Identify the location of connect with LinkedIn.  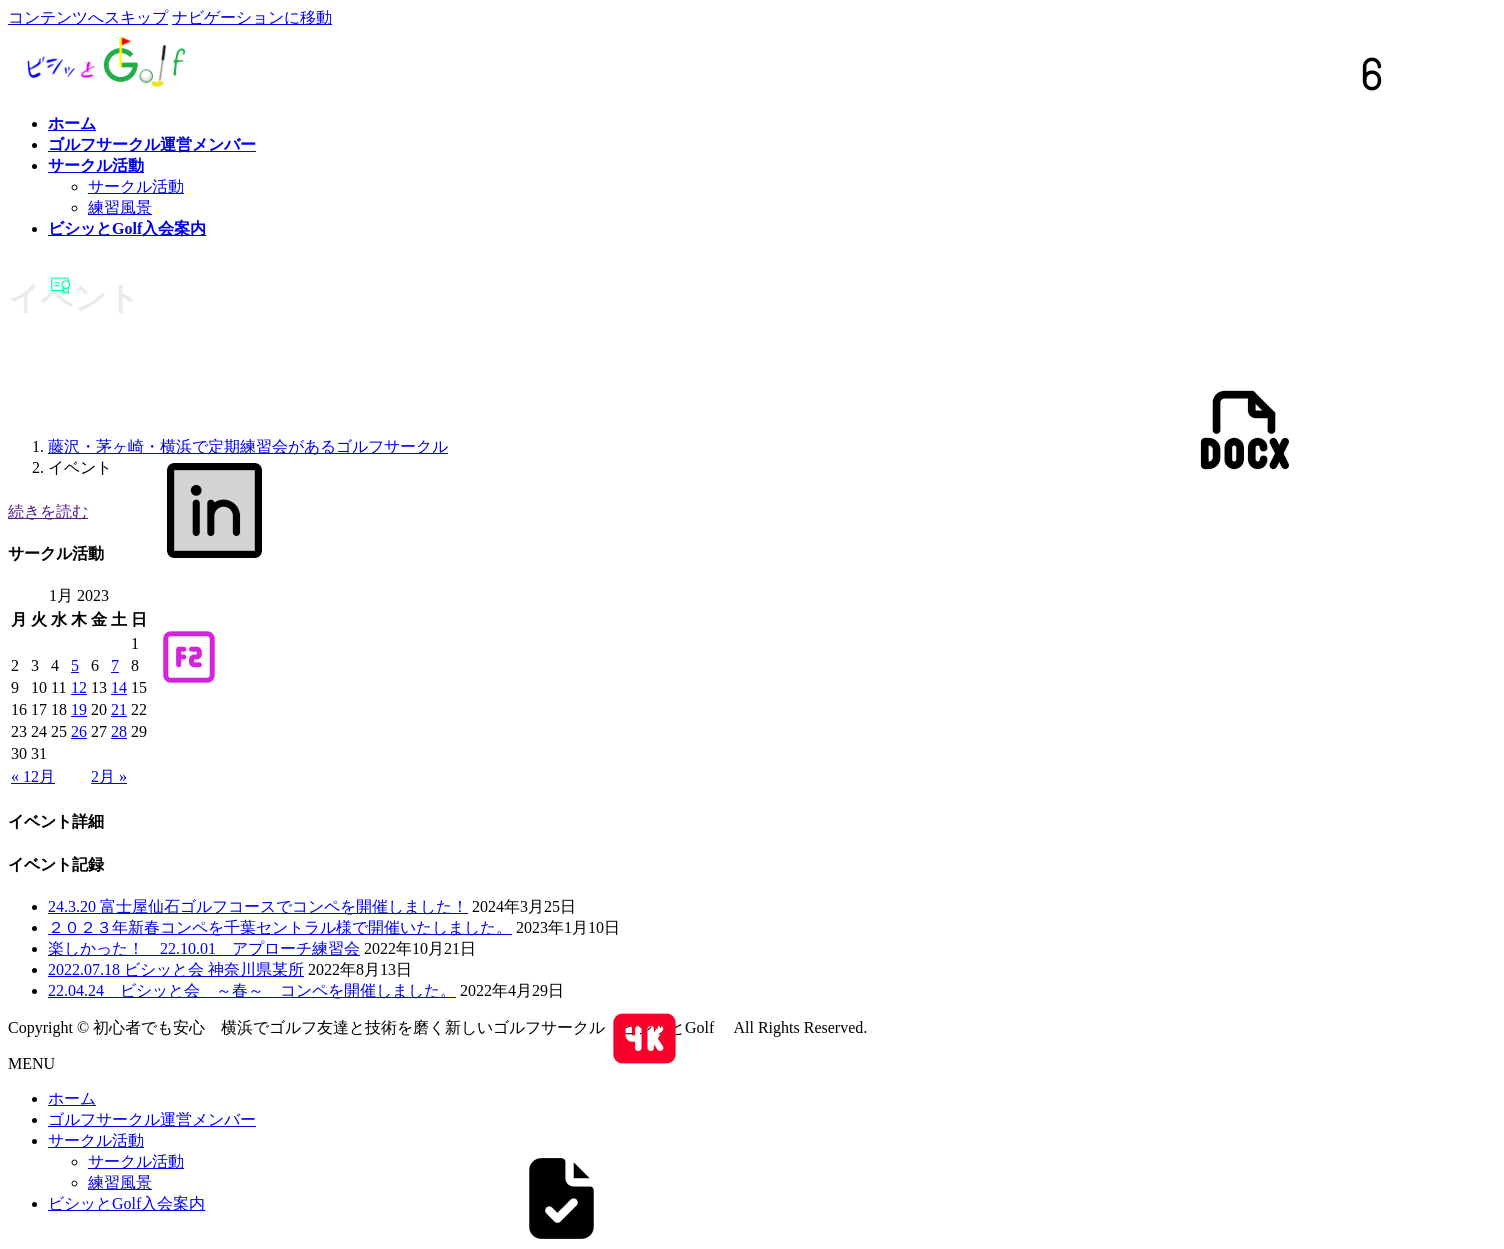
(214, 510).